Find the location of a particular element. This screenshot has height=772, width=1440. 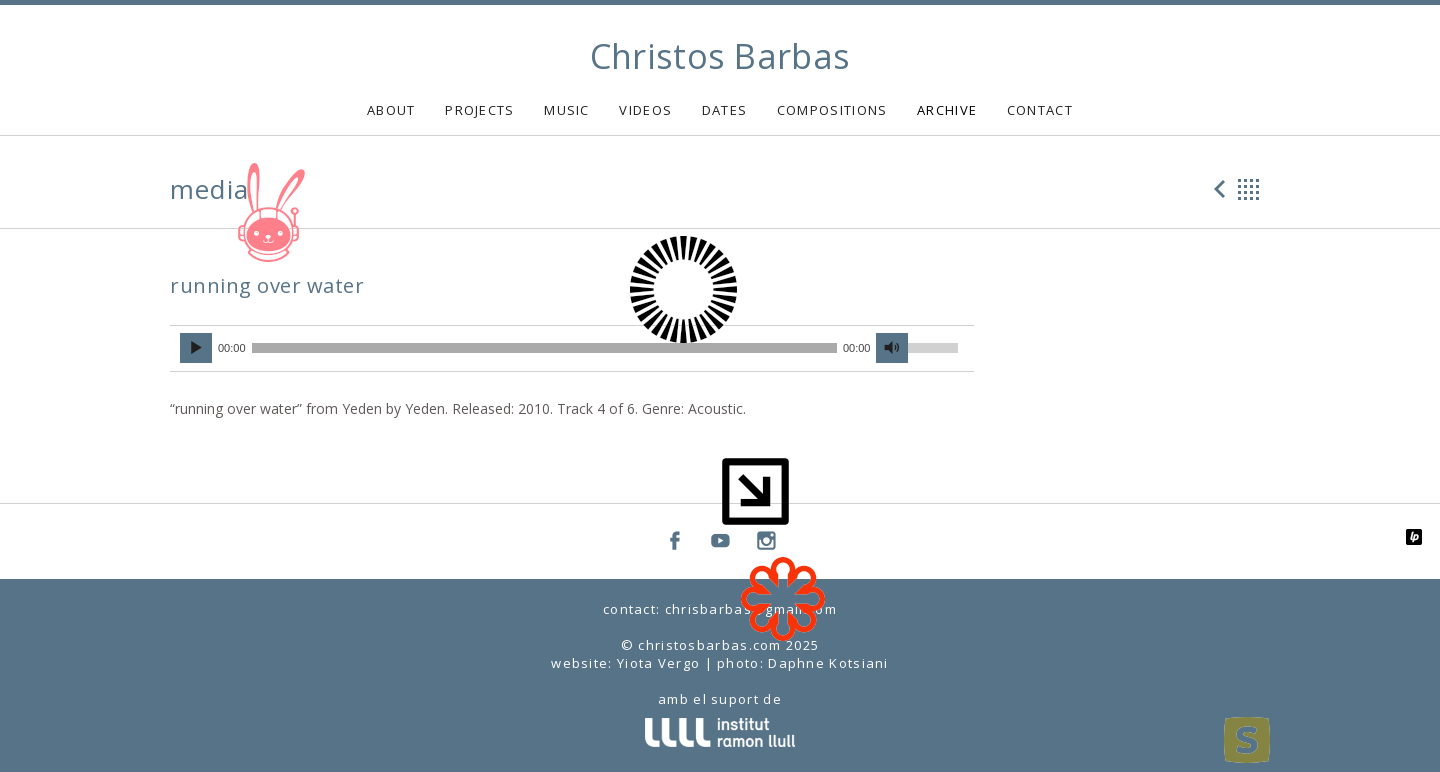

navigate to the next section below is located at coordinates (755, 491).